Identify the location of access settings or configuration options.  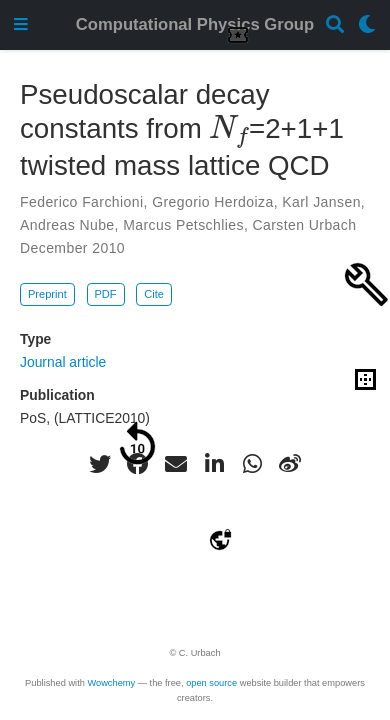
(366, 284).